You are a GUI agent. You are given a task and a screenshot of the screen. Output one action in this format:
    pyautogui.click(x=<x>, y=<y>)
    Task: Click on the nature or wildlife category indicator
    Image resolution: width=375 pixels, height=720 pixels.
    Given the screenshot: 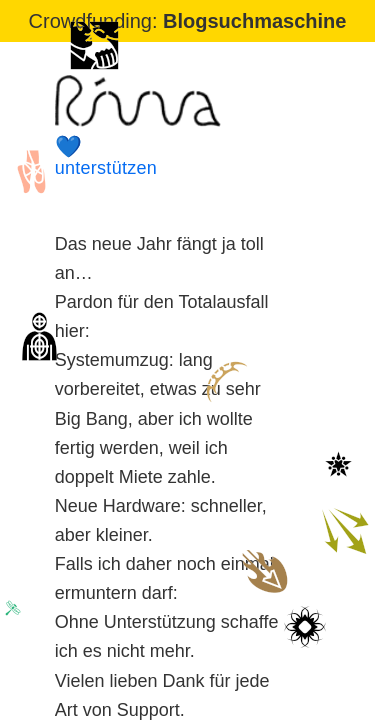 What is the action you would take?
    pyautogui.click(x=13, y=608)
    